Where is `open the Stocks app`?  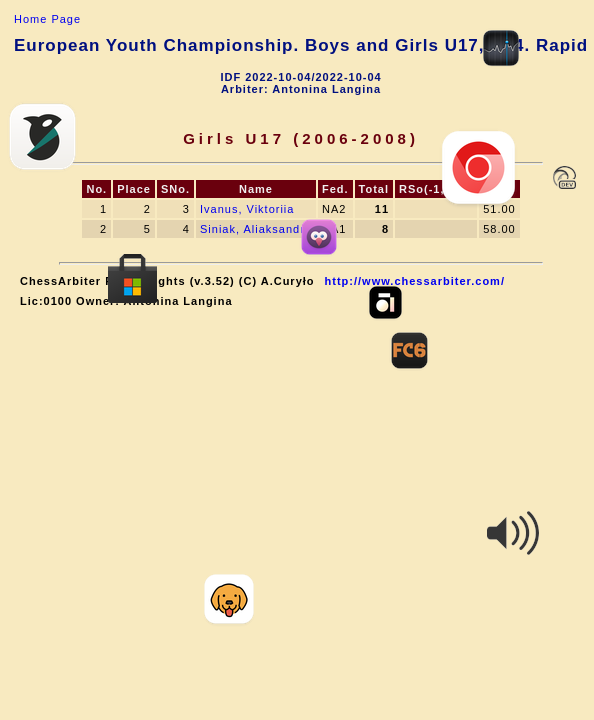
open the Stocks app is located at coordinates (501, 48).